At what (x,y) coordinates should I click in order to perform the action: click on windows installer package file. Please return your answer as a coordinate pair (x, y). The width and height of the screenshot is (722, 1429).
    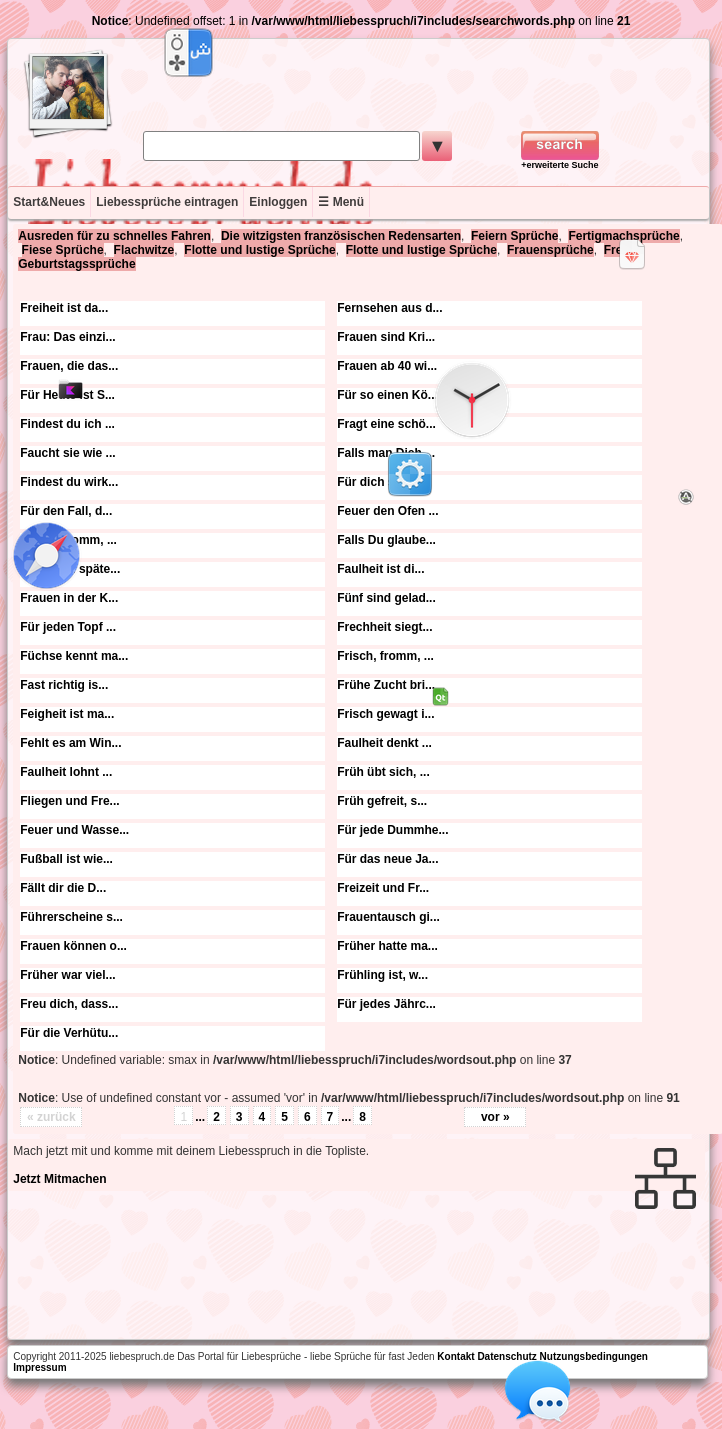
    Looking at the image, I should click on (410, 474).